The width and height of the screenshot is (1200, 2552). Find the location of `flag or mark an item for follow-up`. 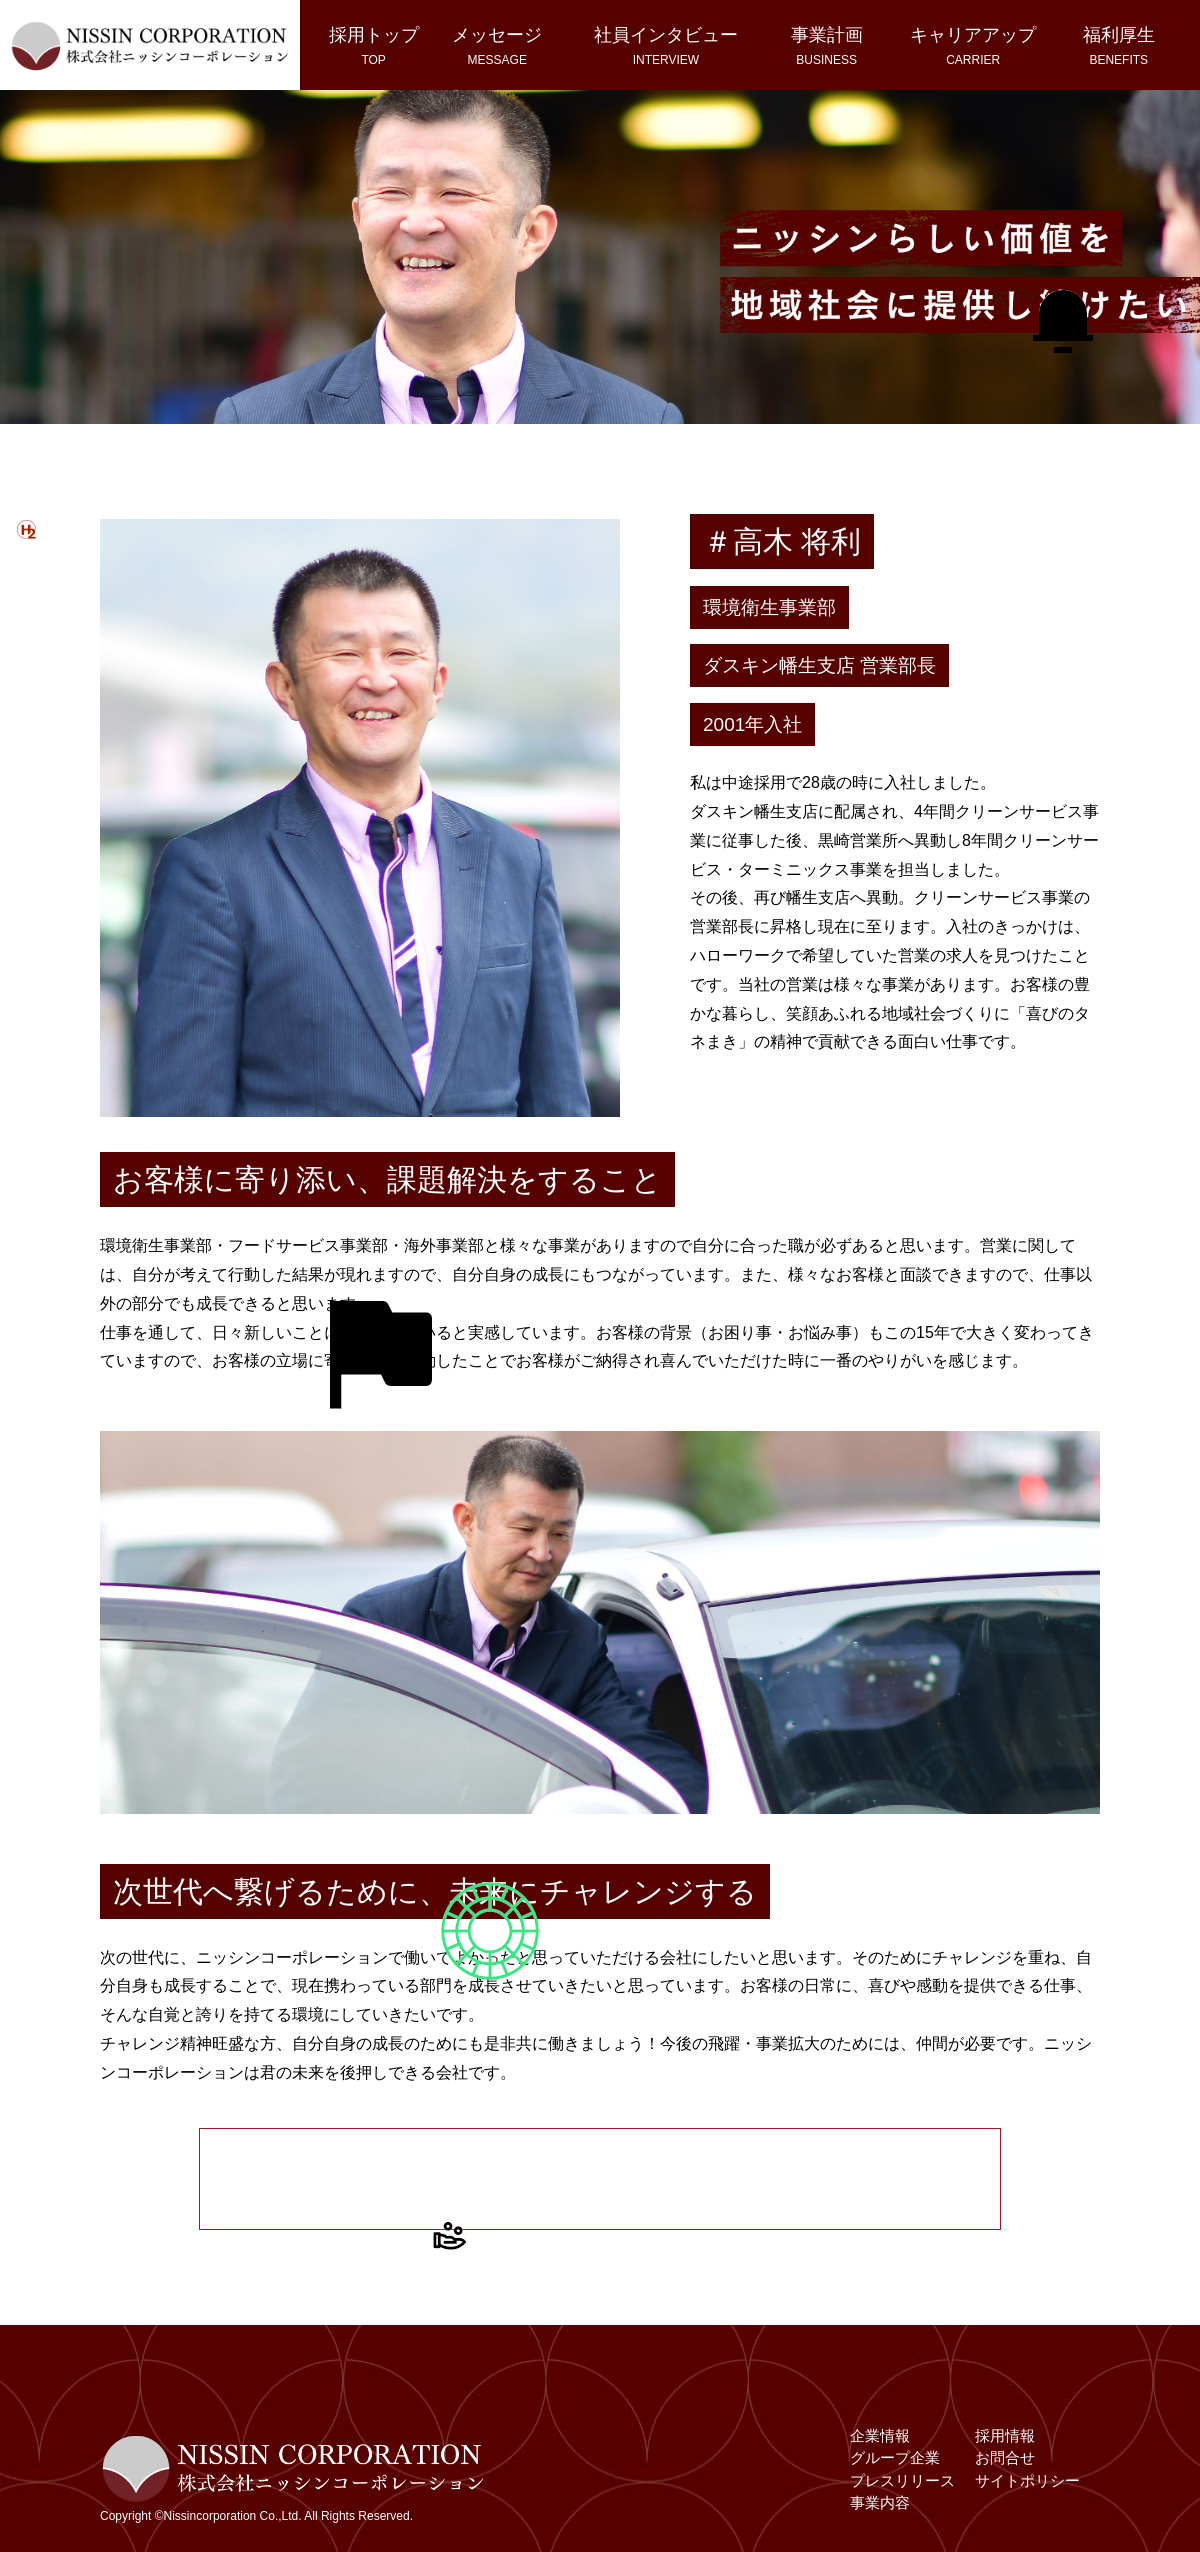

flag or mark an item for follow-up is located at coordinates (381, 1352).